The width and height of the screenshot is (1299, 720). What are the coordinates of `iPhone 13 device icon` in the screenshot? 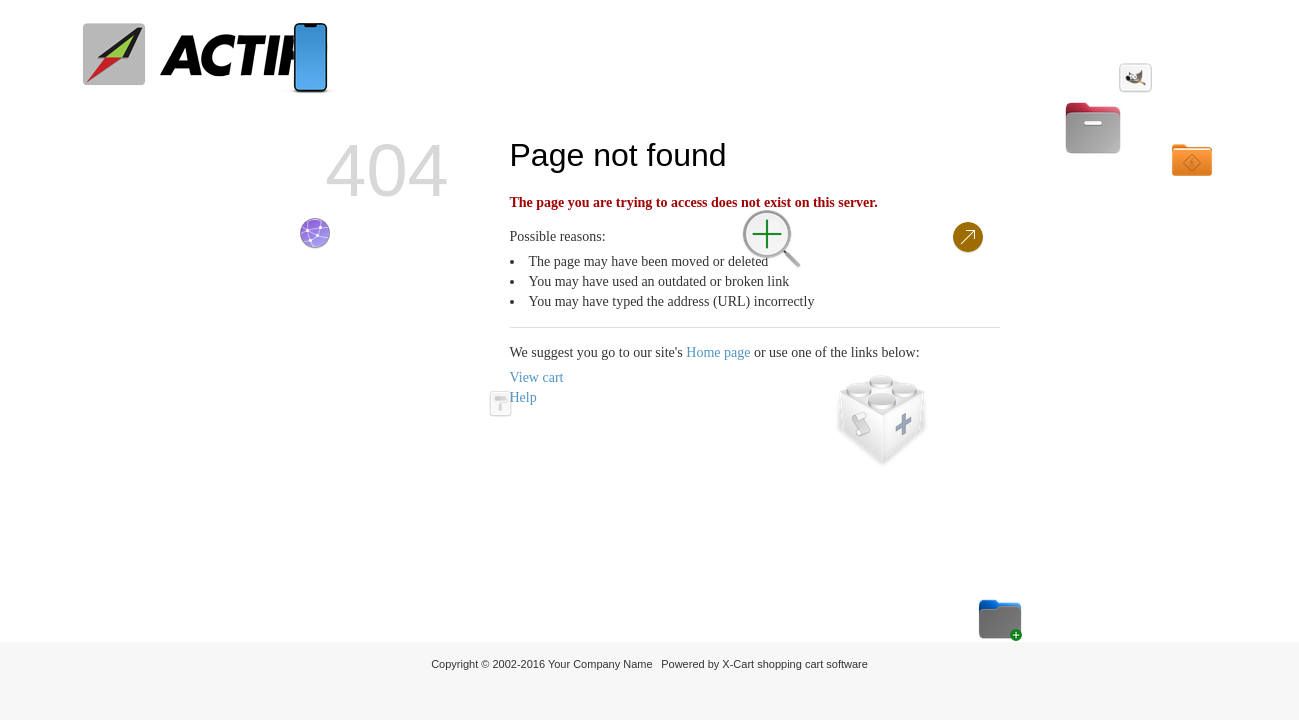 It's located at (310, 58).